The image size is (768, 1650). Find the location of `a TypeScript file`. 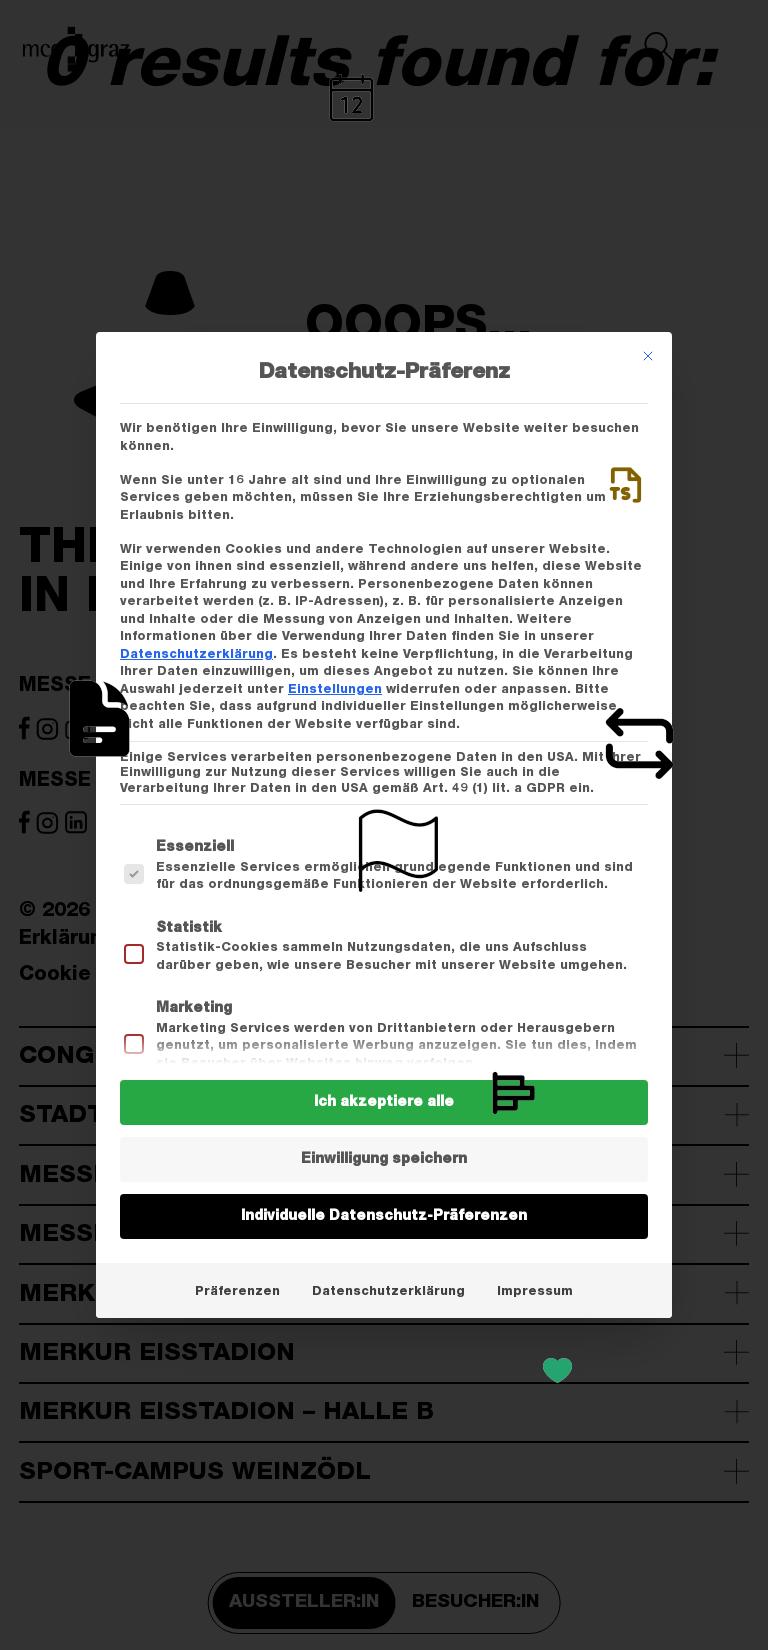

a TypeScript file is located at coordinates (626, 485).